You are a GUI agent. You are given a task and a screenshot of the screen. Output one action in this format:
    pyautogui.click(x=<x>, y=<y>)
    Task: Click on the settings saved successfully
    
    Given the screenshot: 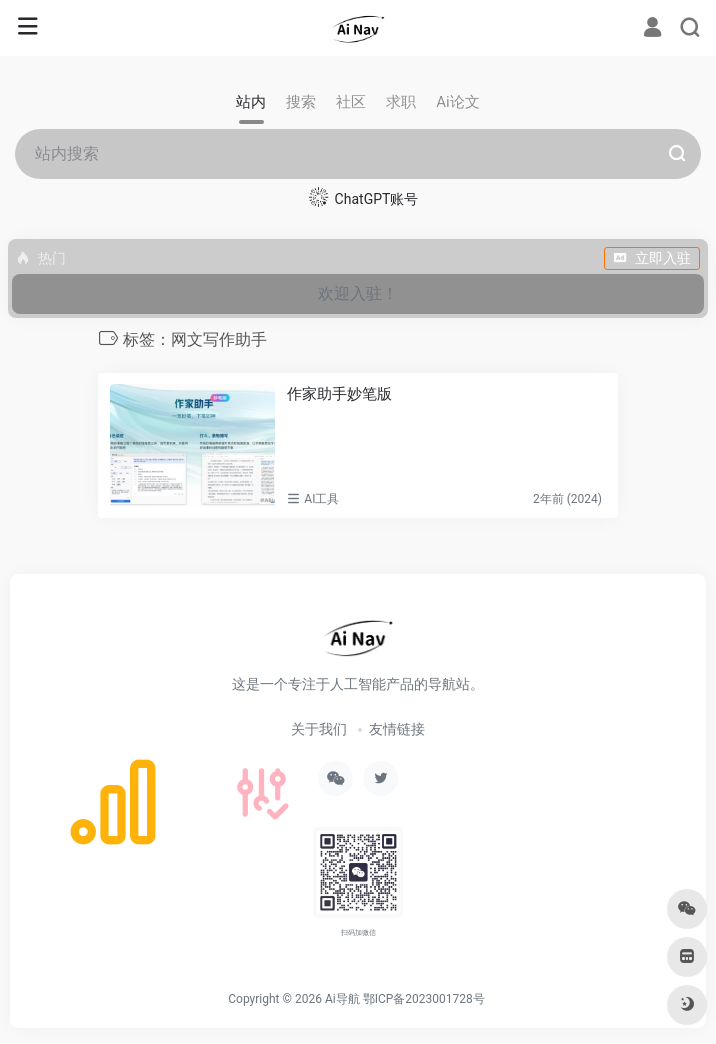 What is the action you would take?
    pyautogui.click(x=261, y=792)
    